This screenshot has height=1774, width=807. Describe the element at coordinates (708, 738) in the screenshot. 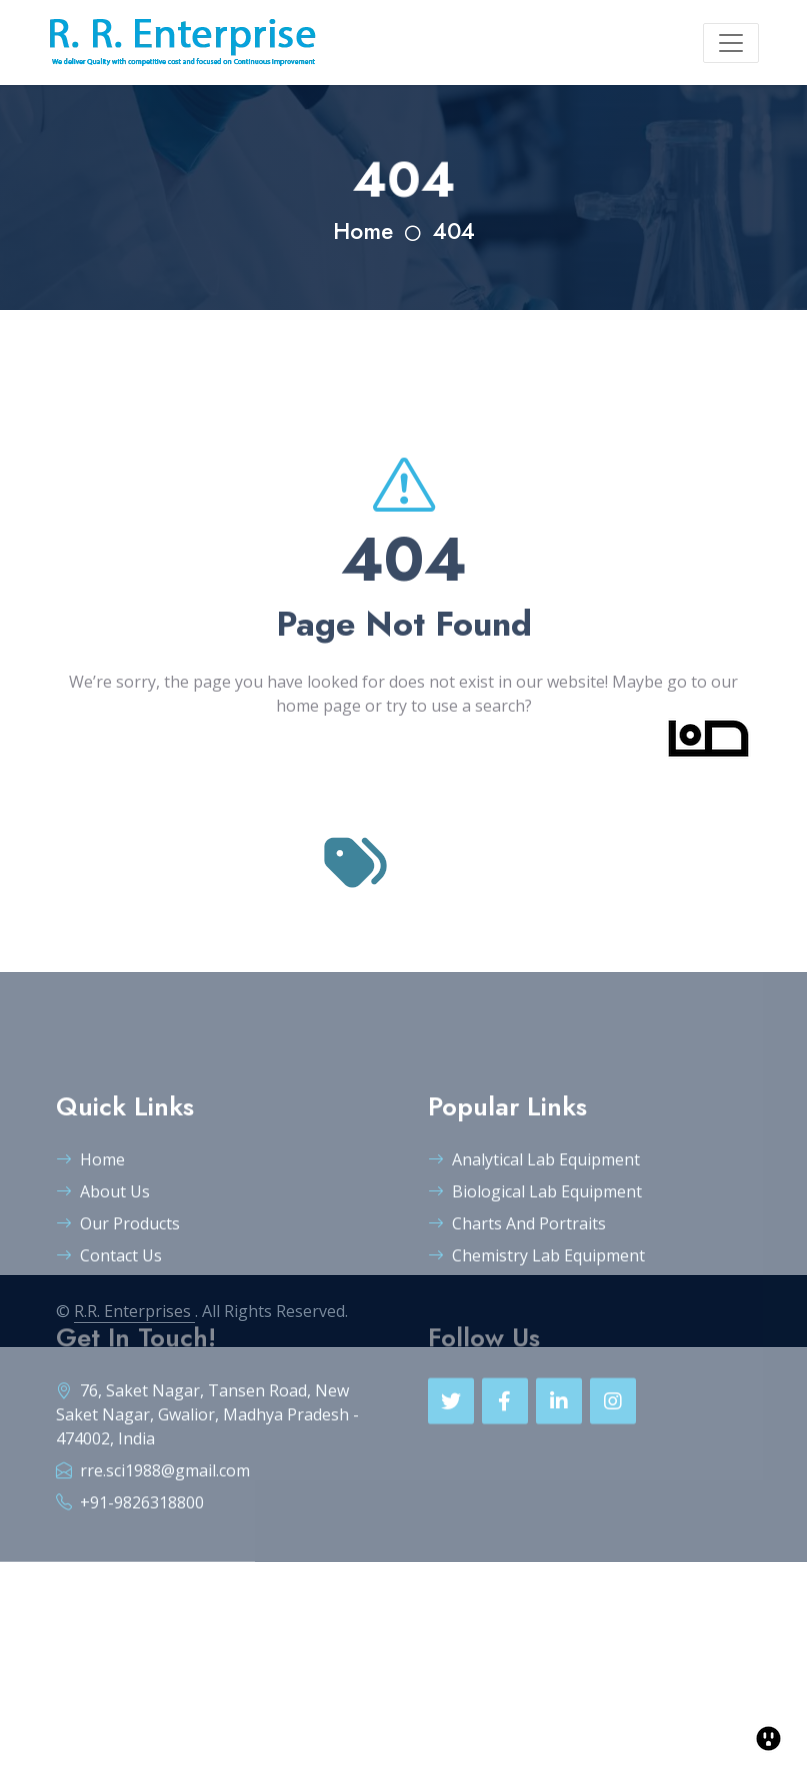

I see `select a private suite seat option` at that location.